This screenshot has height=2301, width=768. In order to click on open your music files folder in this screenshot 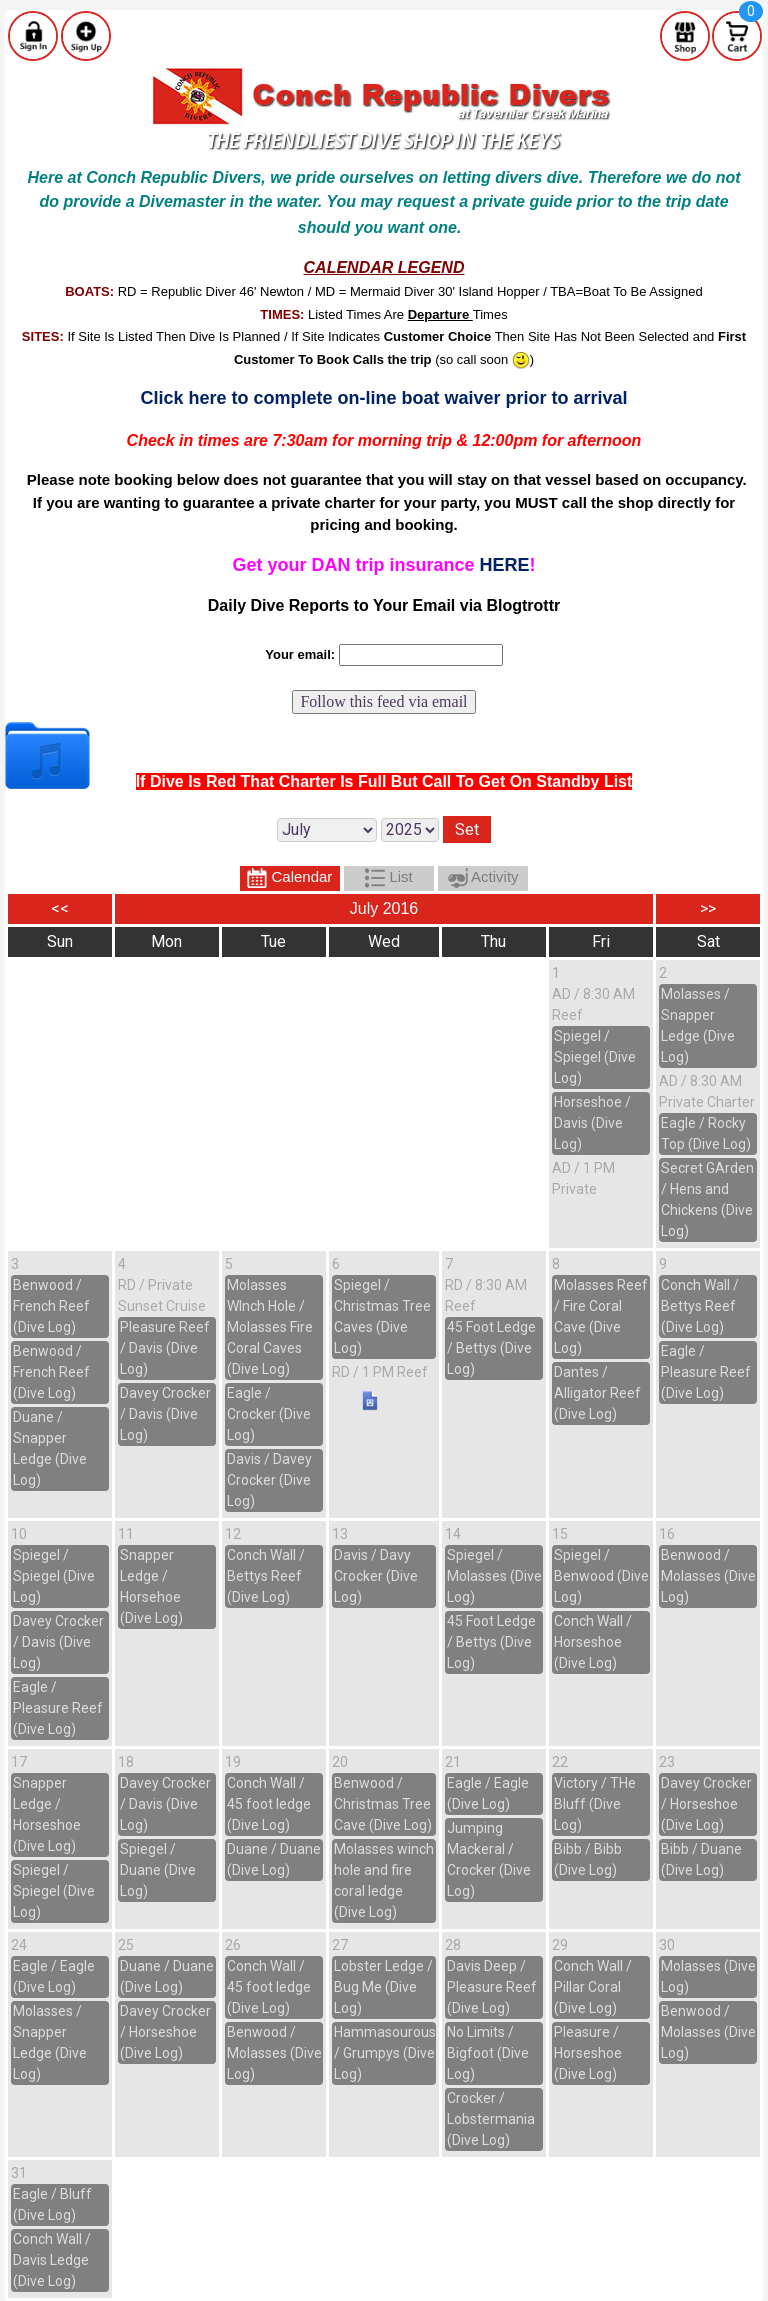, I will do `click(47, 755)`.